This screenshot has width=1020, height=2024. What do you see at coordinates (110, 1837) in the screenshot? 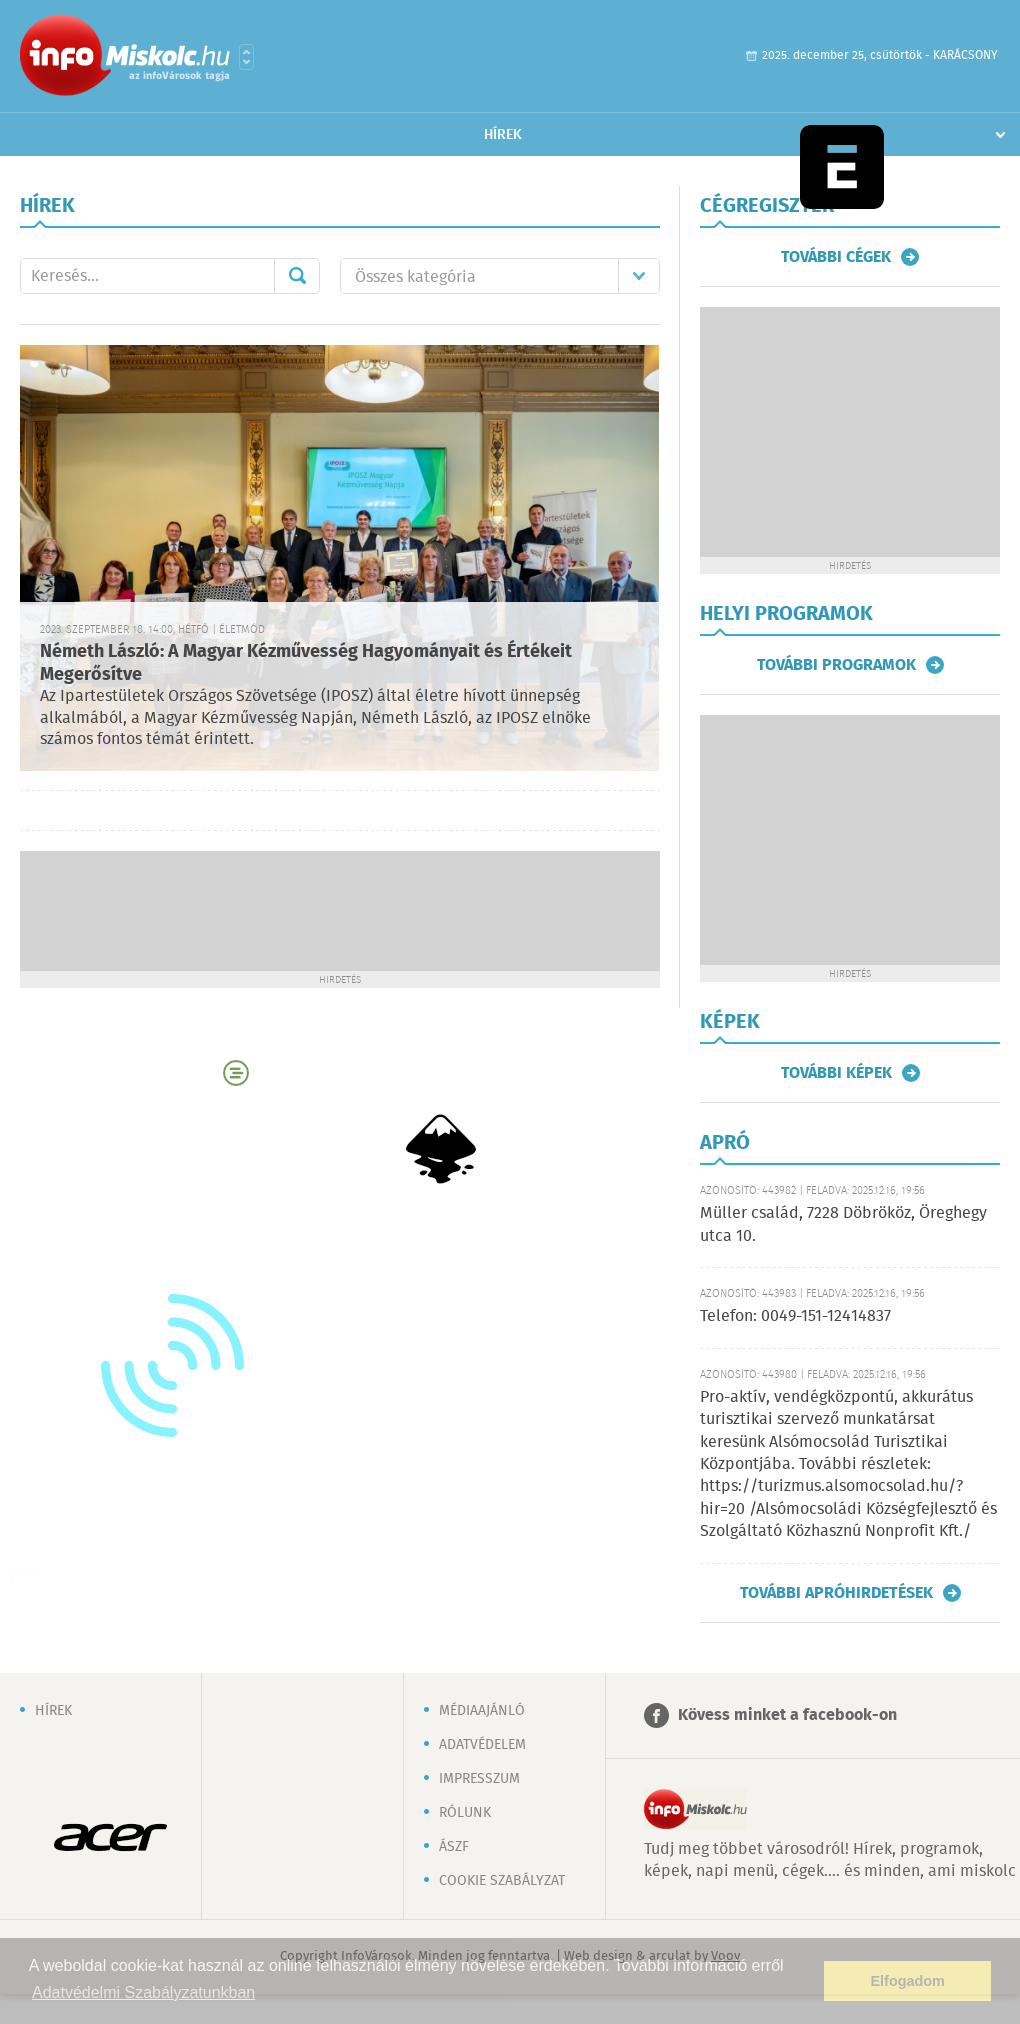
I see `acer brand logo` at bounding box center [110, 1837].